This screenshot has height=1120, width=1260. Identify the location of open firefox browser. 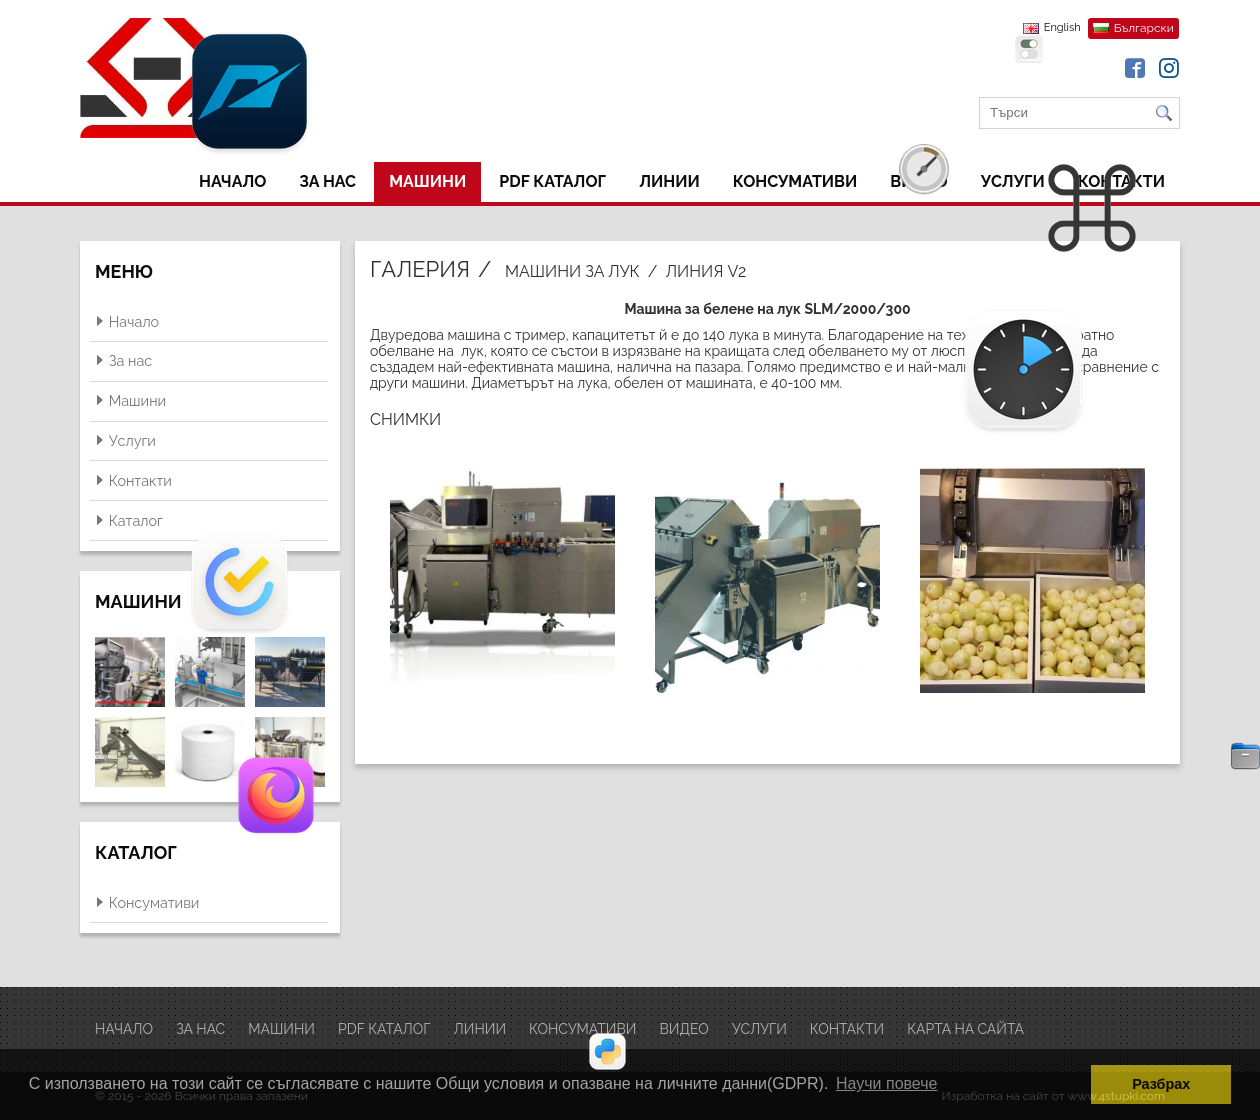
(276, 794).